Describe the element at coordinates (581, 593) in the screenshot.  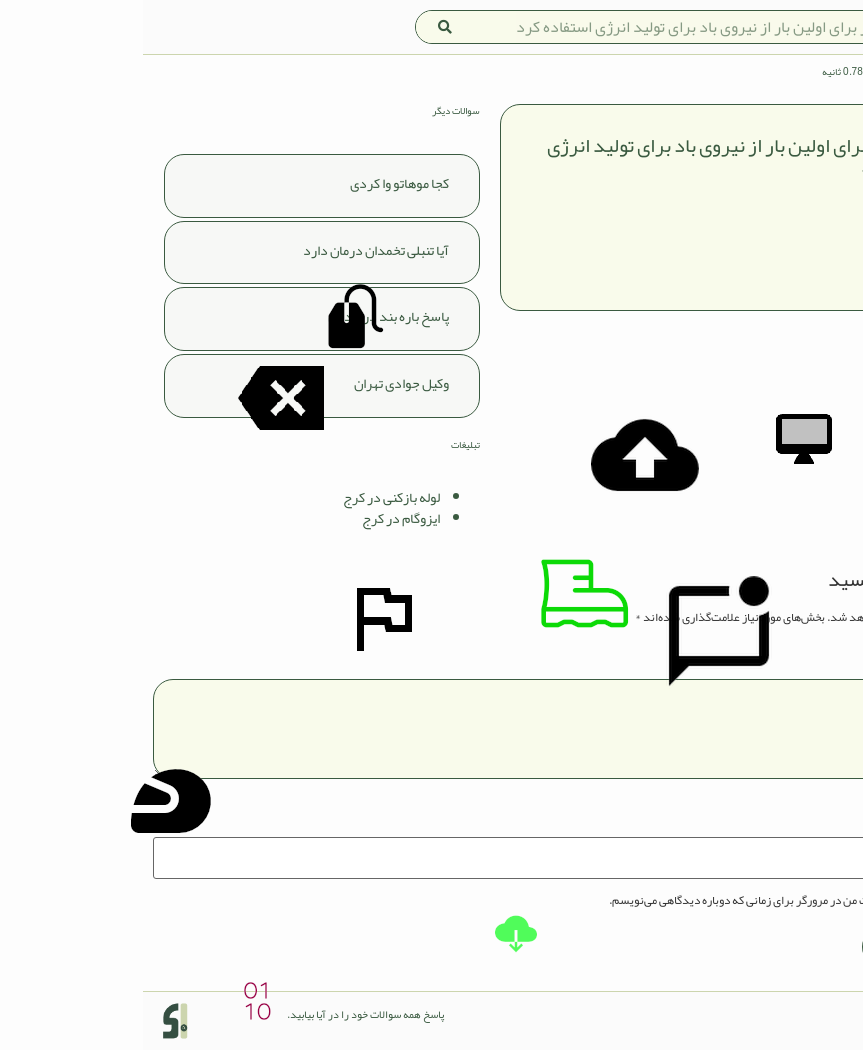
I see `select footwear or boot category` at that location.